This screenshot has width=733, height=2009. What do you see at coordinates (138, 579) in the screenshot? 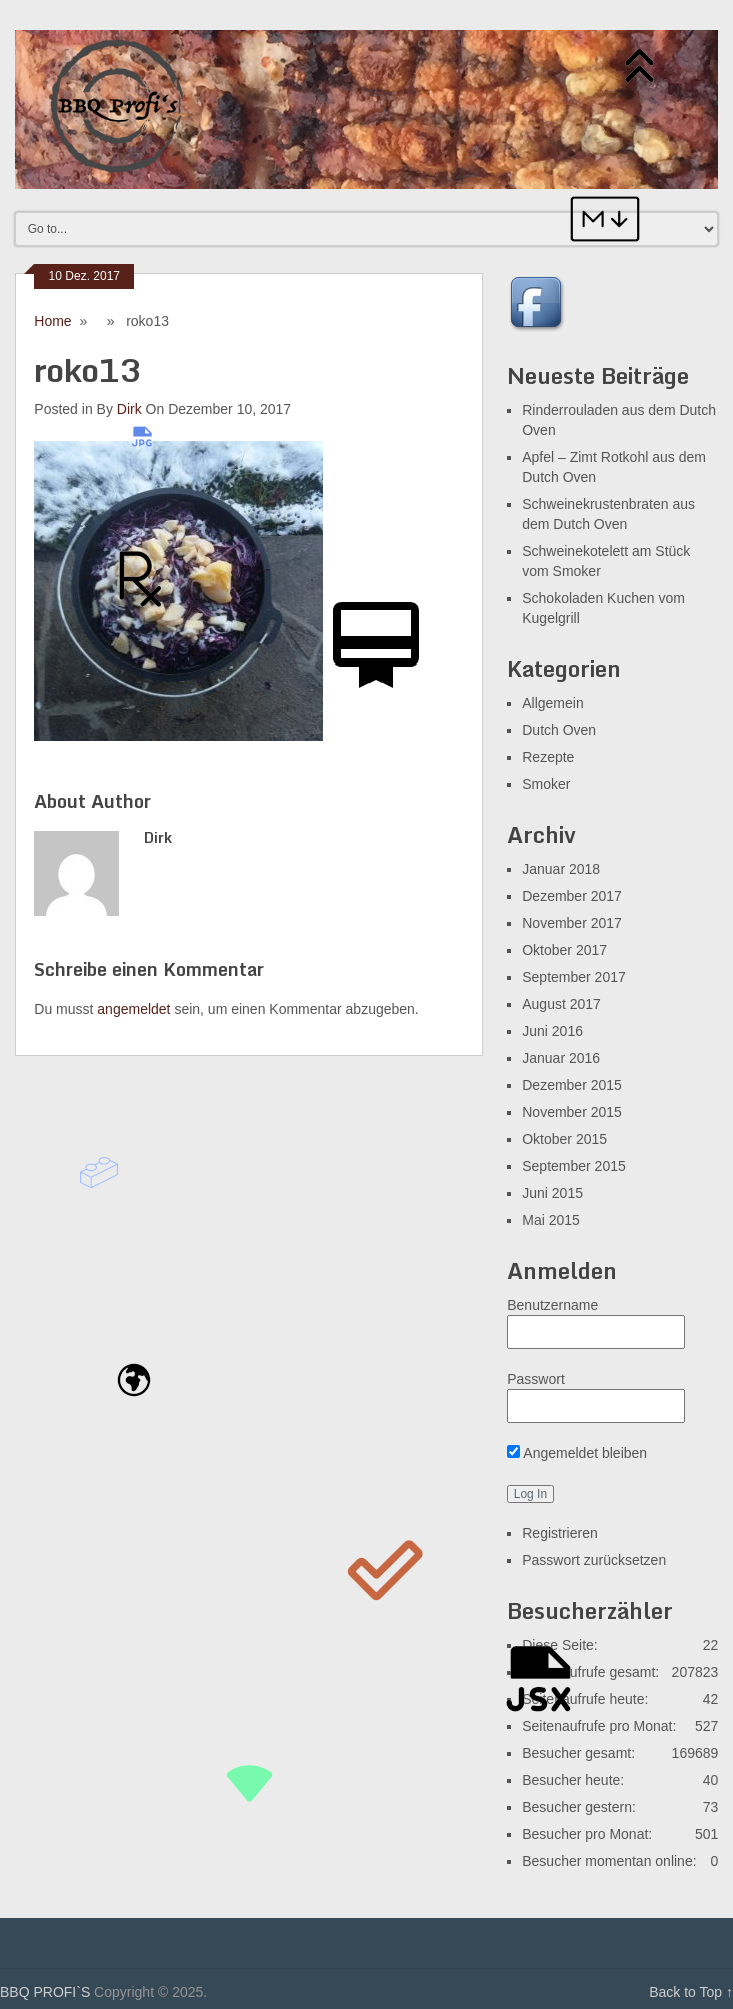
I see `view prescription details` at bounding box center [138, 579].